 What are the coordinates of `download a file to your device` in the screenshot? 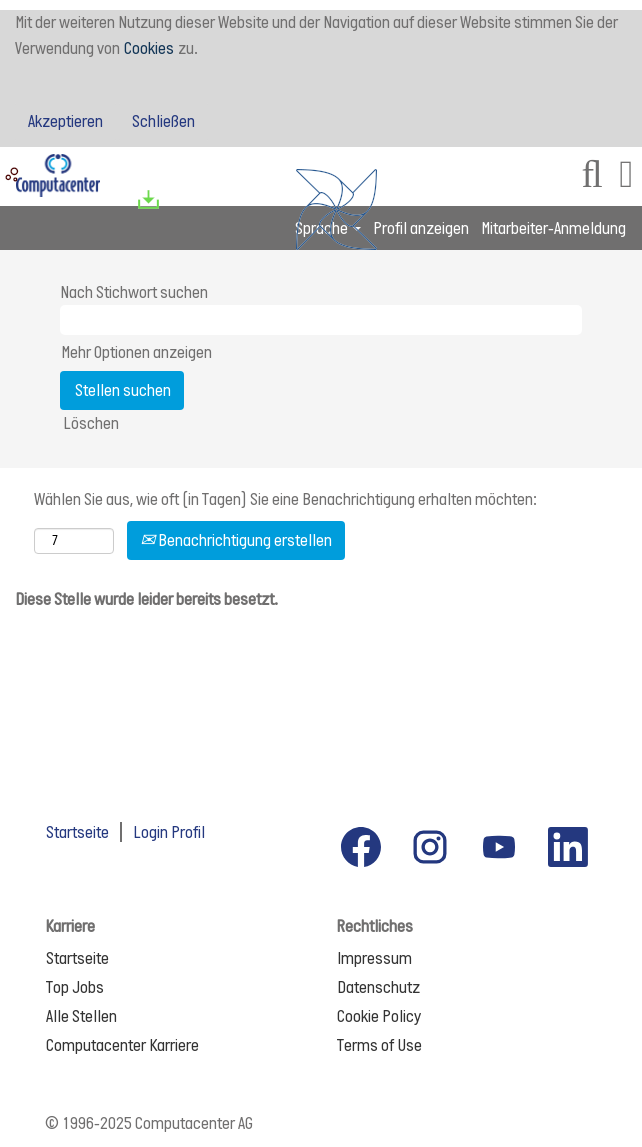 It's located at (148, 199).